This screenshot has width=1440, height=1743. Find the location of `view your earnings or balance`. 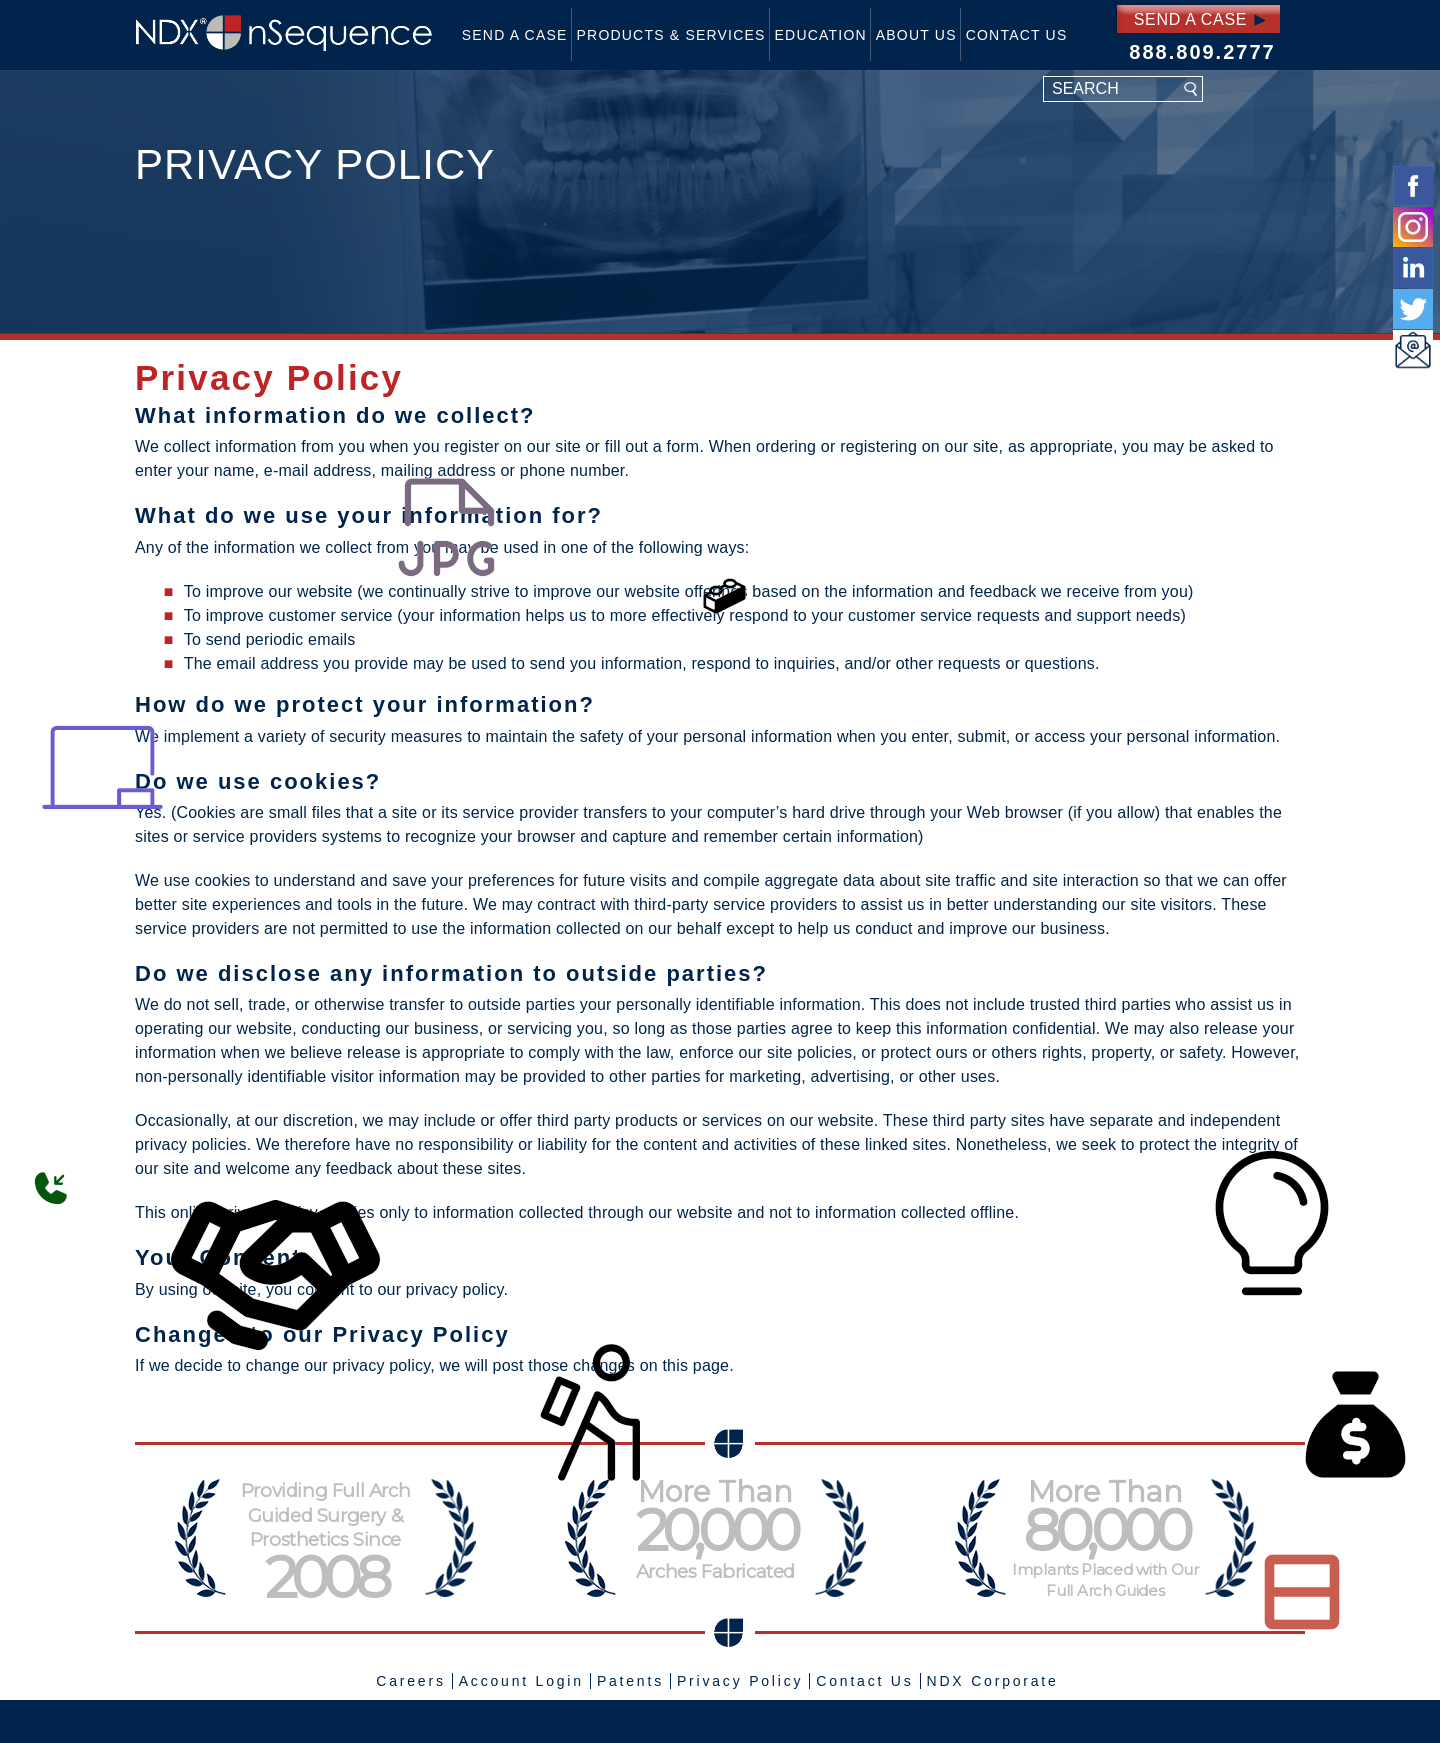

view your earnings or balance is located at coordinates (1355, 1424).